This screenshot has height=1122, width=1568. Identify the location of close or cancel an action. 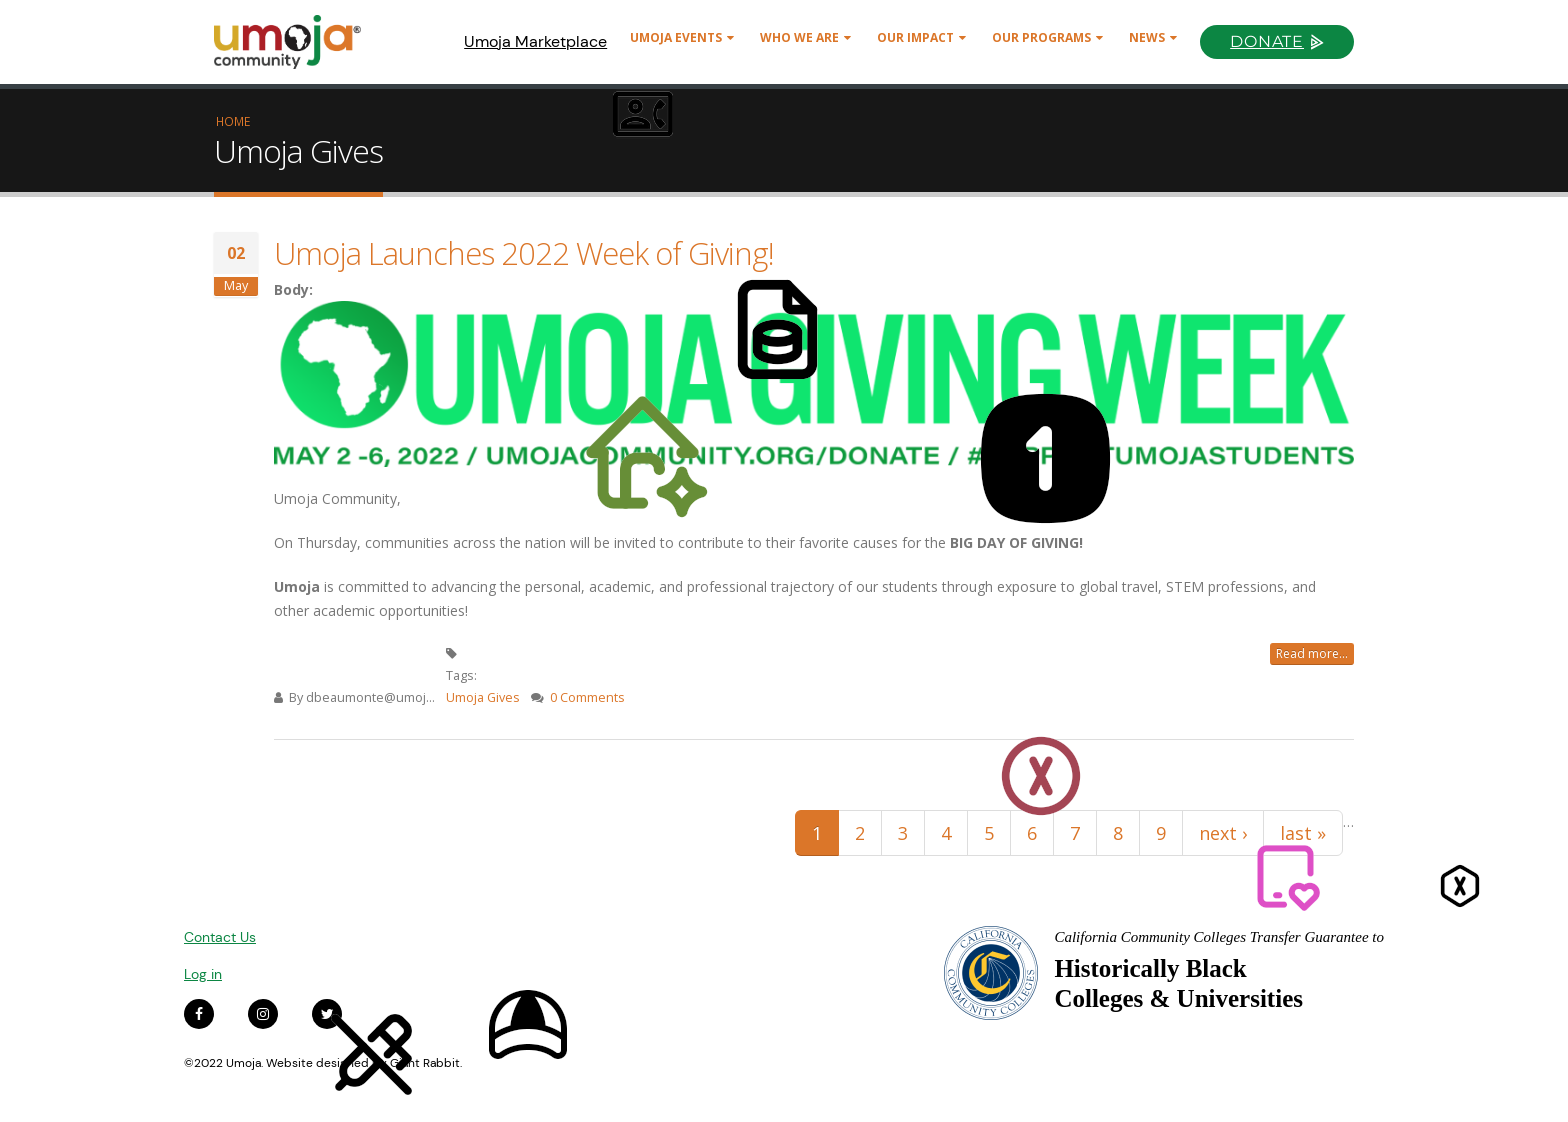
(1041, 776).